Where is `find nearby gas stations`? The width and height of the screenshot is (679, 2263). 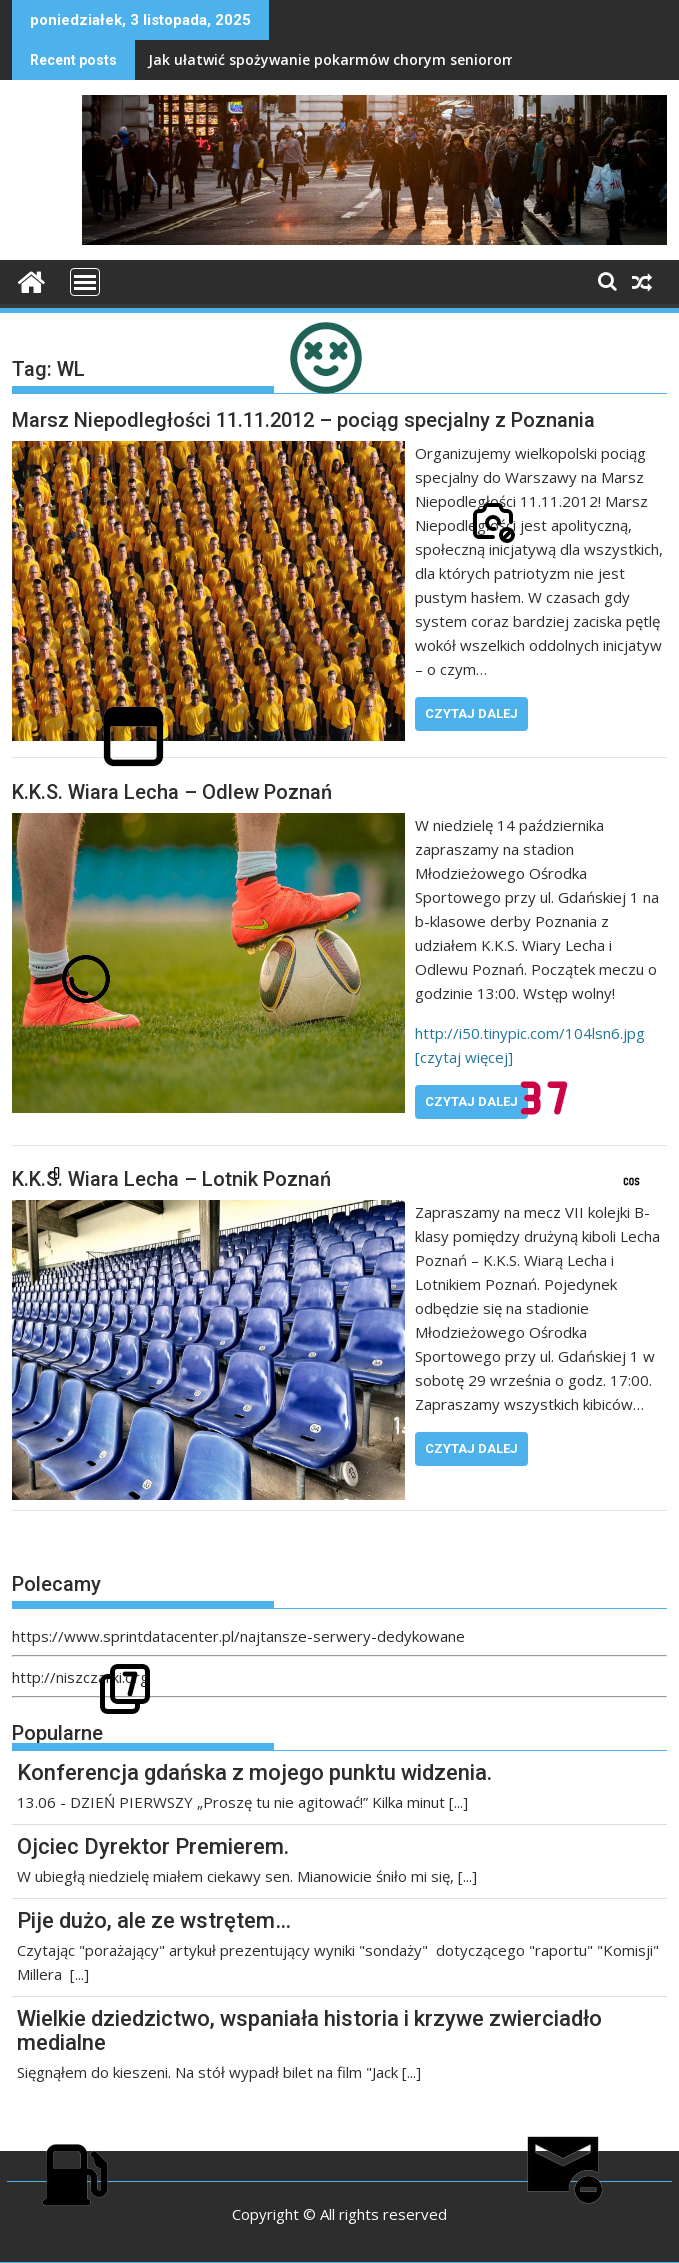
find nearby gas stations is located at coordinates (77, 2175).